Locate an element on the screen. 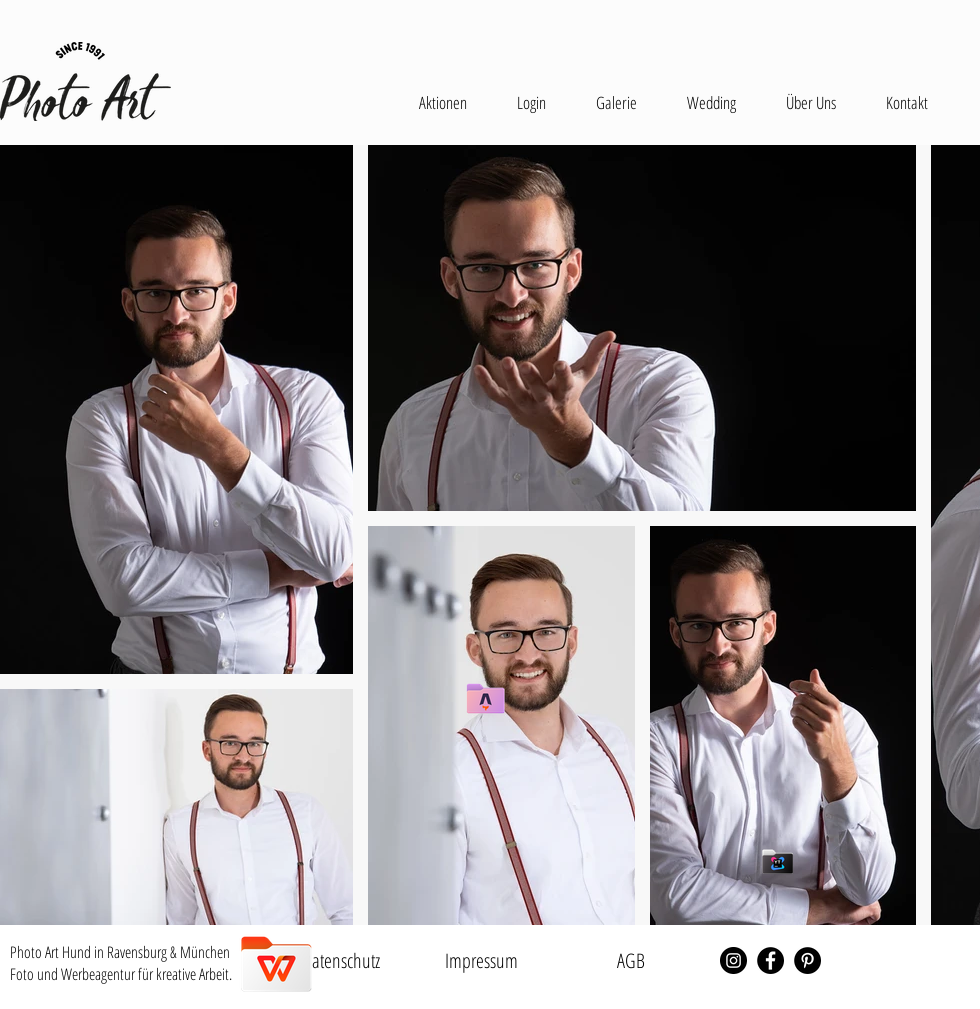 This screenshot has width=980, height=1009. open YouTrack project folder is located at coordinates (777, 862).